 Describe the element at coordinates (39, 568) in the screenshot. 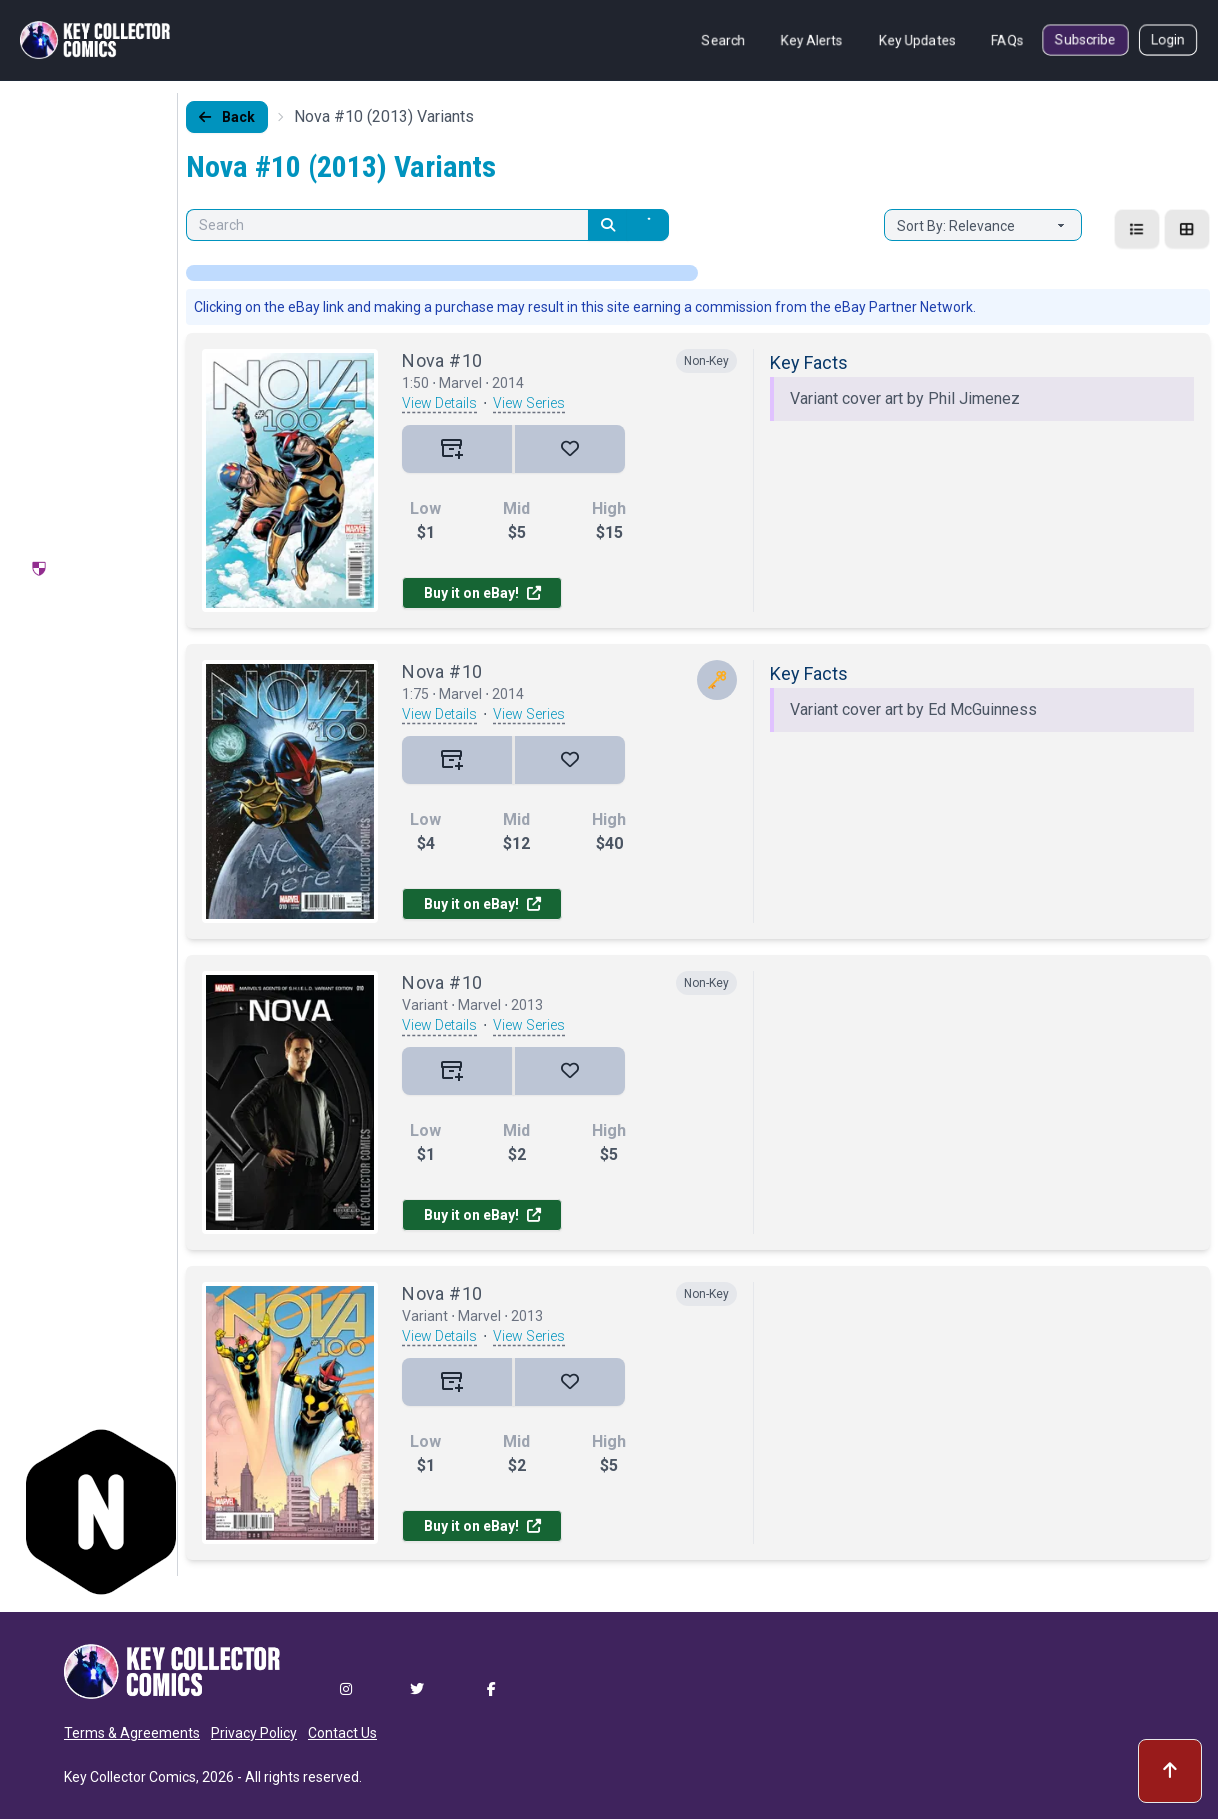

I see `indicates verified or secure status` at that location.